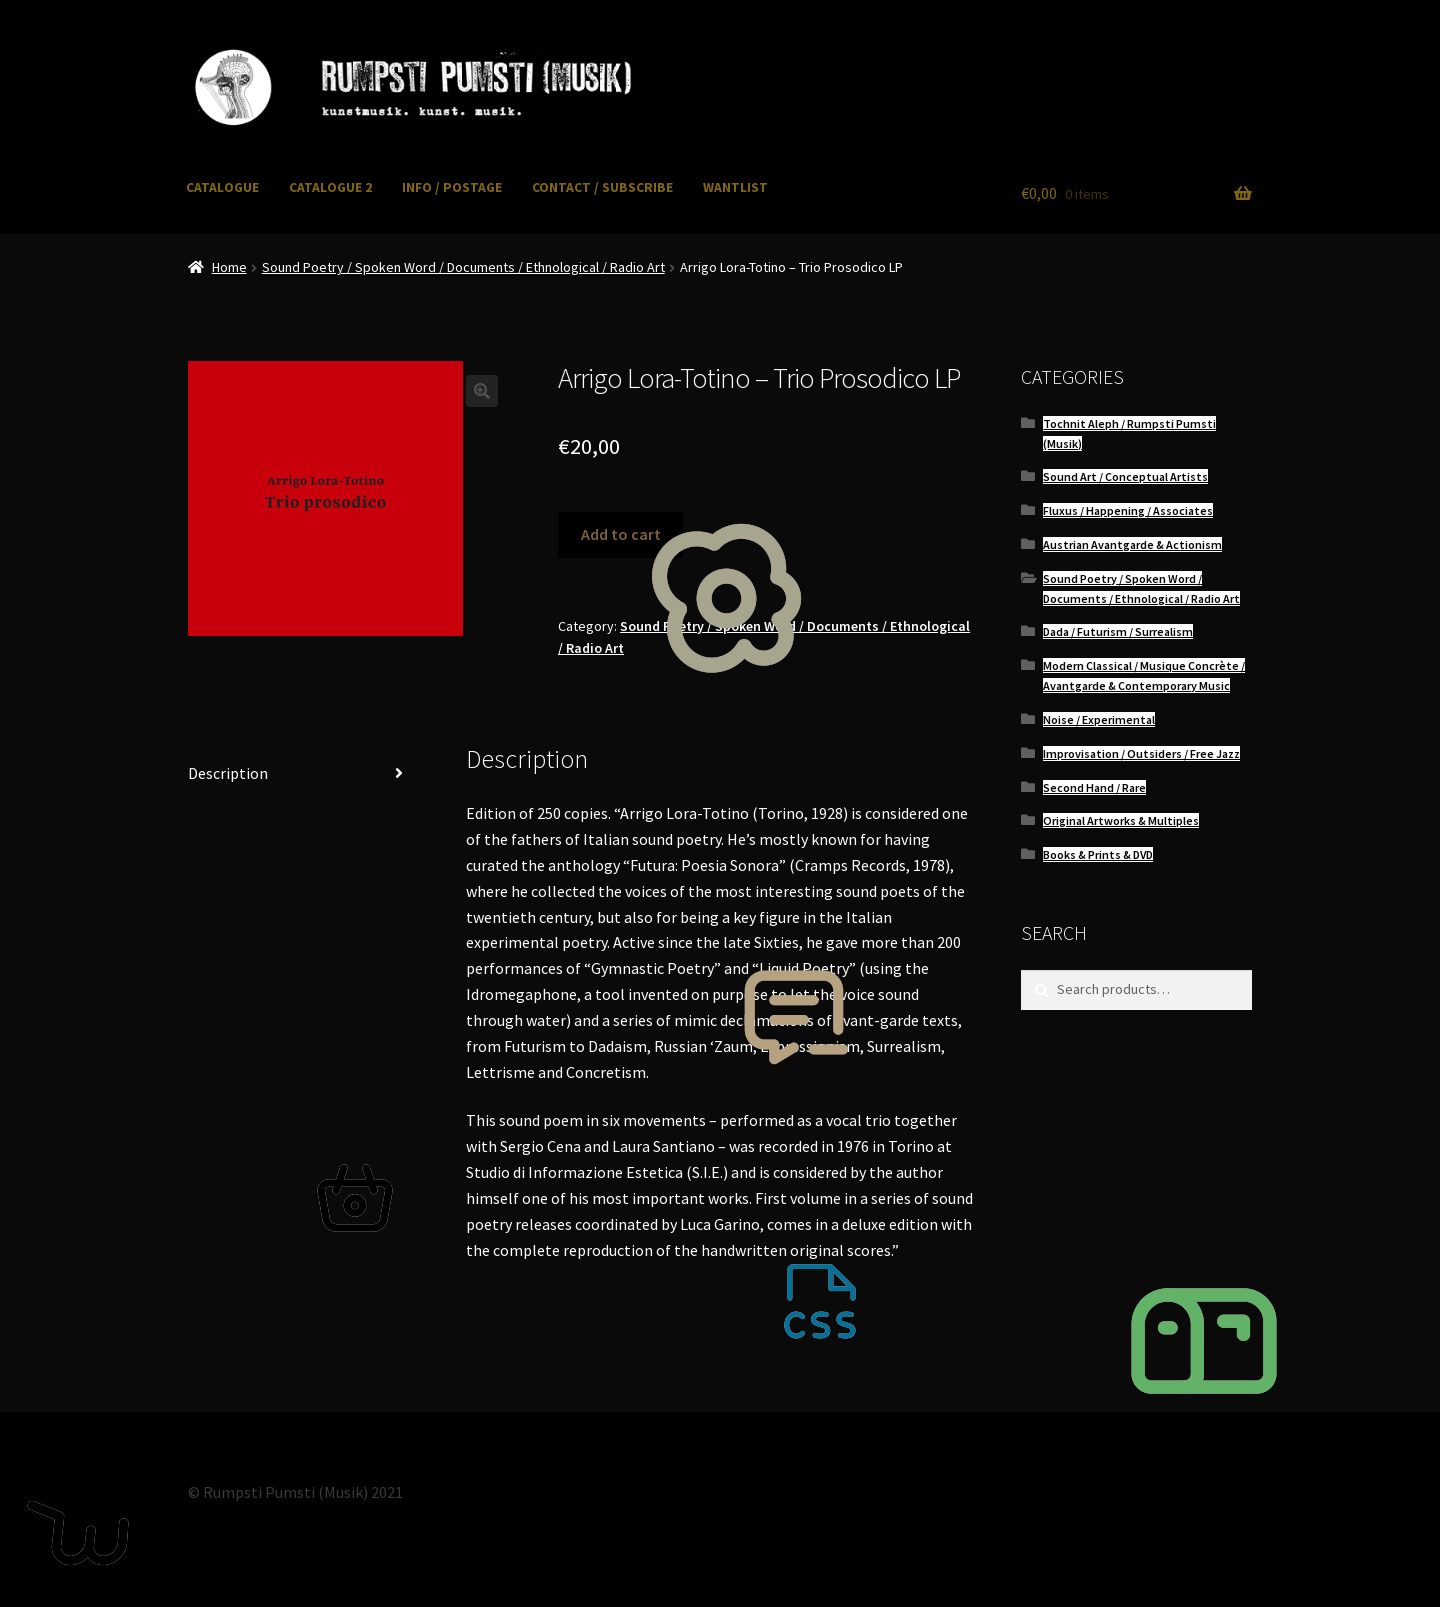  What do you see at coordinates (821, 1304) in the screenshot?
I see `view or open a CSS stylesheet file` at bounding box center [821, 1304].